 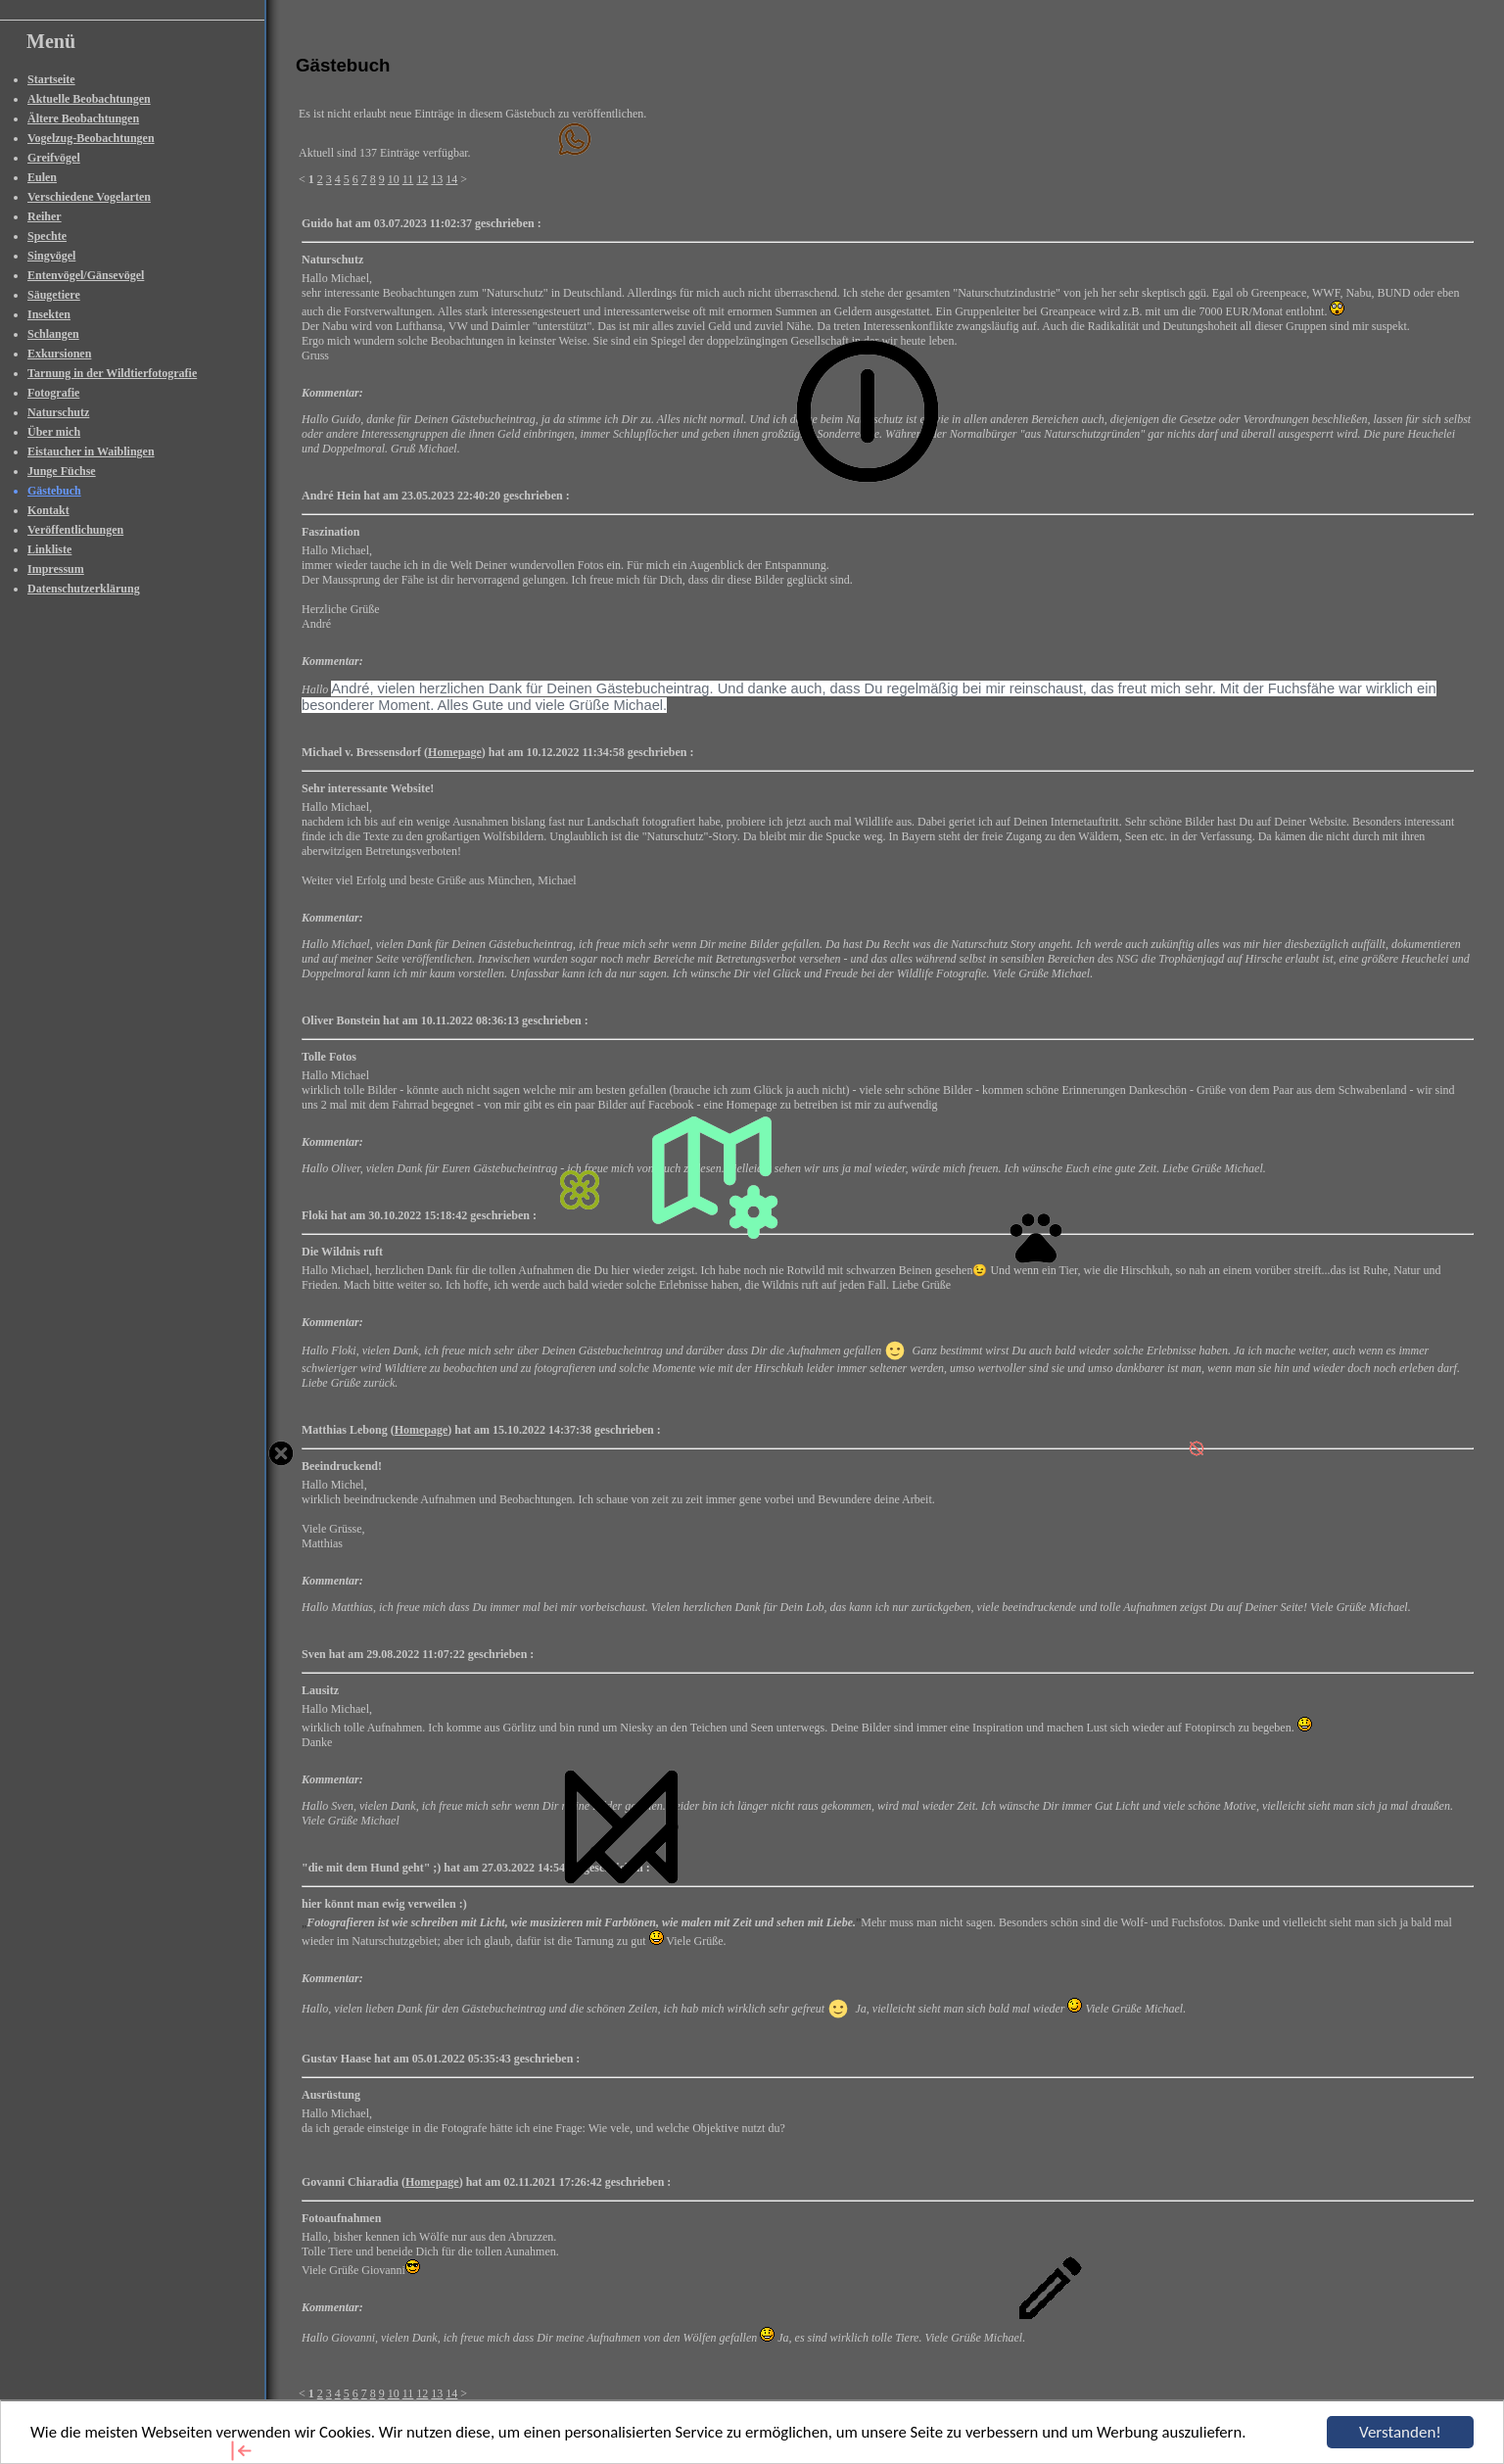 What do you see at coordinates (868, 411) in the screenshot?
I see `indicates 6 o'clock time` at bounding box center [868, 411].